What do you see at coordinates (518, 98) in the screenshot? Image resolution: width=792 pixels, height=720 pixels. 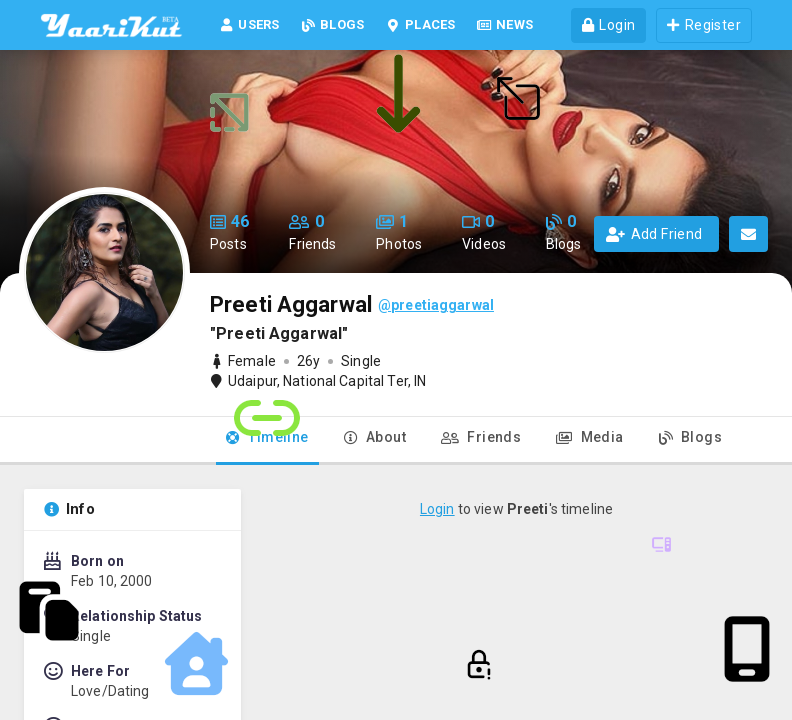 I see `navigate back to previous screen or parent folder` at bounding box center [518, 98].